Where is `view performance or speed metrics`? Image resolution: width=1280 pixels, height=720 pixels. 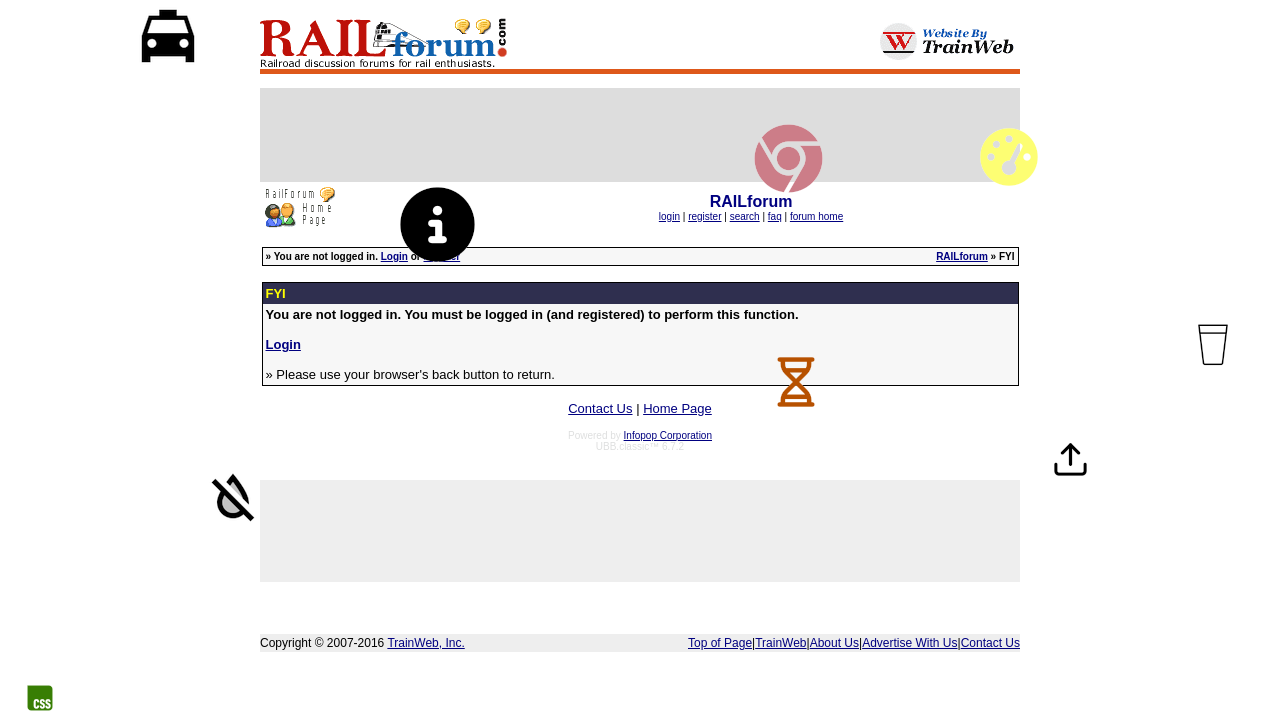 view performance or speed metrics is located at coordinates (1009, 157).